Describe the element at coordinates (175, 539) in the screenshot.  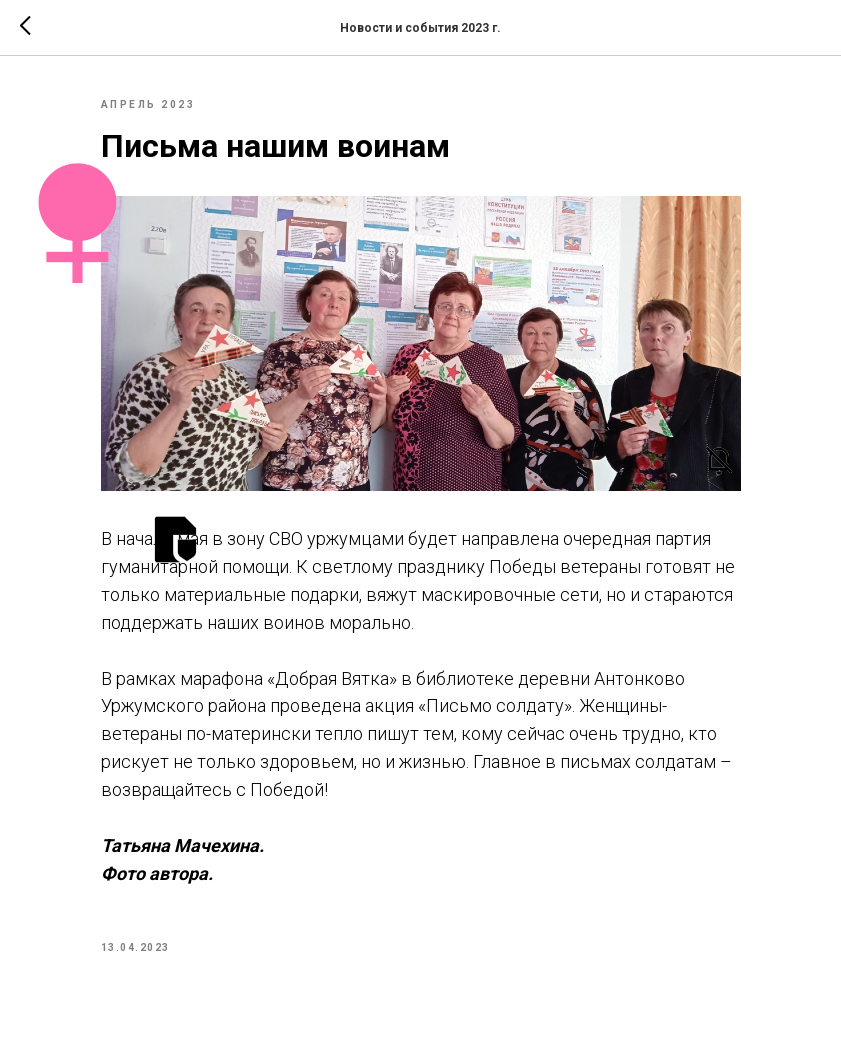
I see `indicates a protected or secure file` at that location.